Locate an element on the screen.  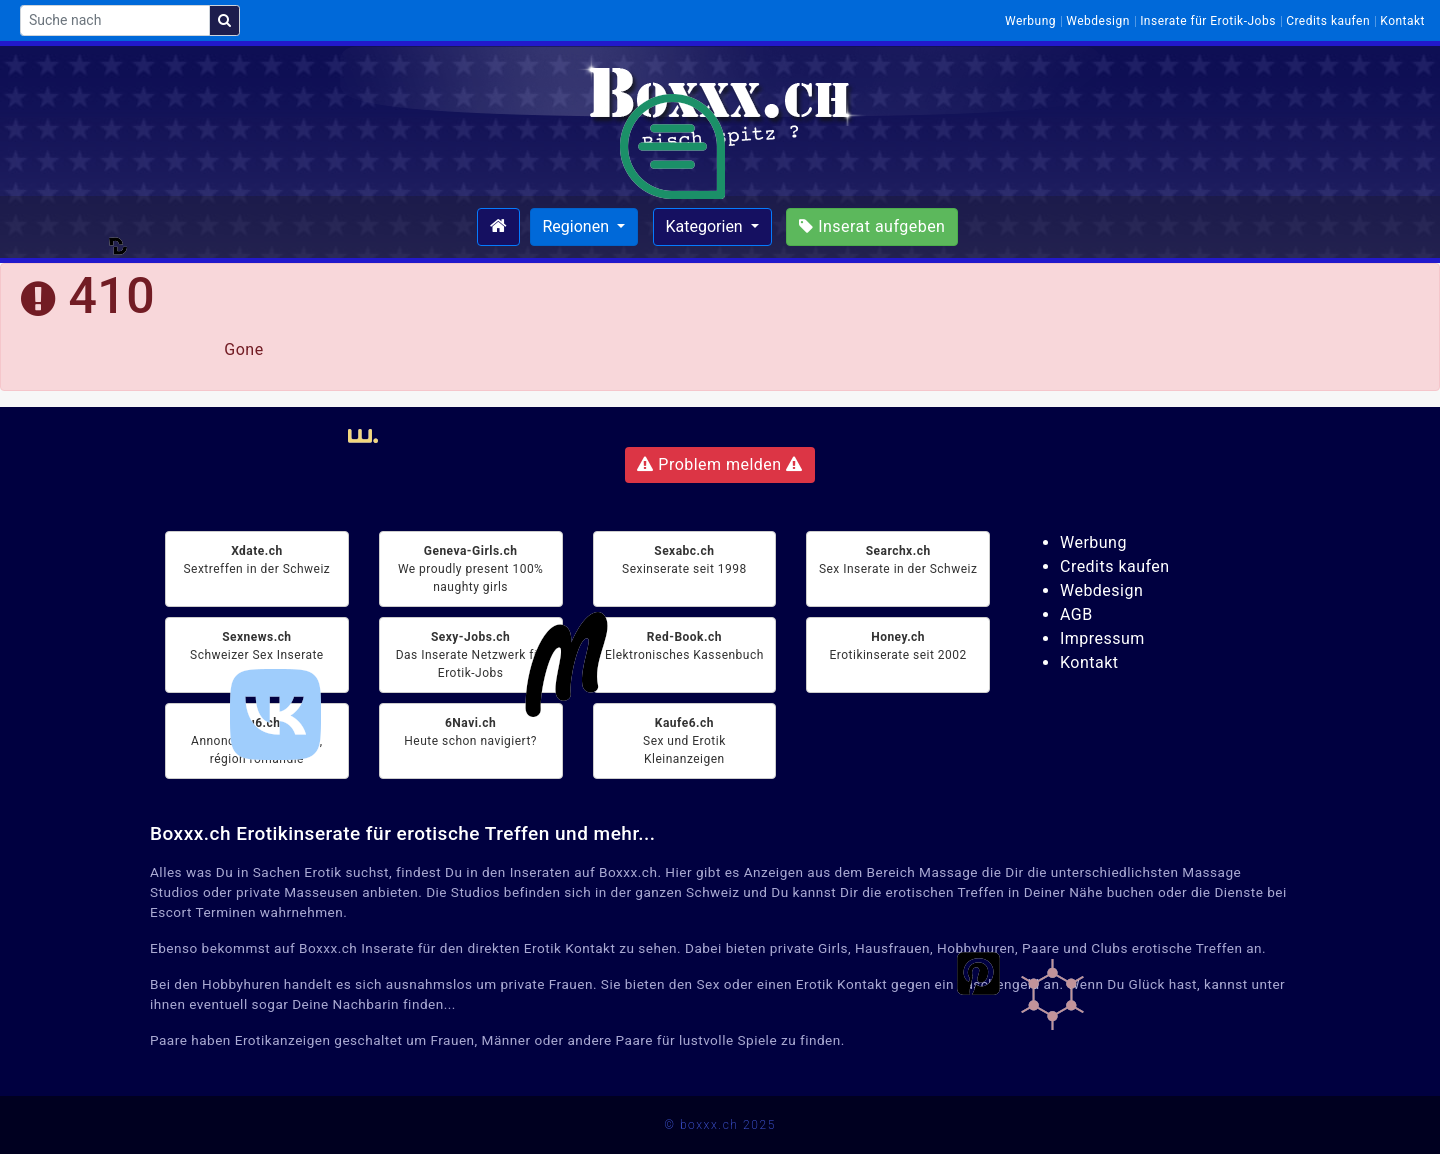
wagmi cryptocurrency/web3 library logo is located at coordinates (363, 436).